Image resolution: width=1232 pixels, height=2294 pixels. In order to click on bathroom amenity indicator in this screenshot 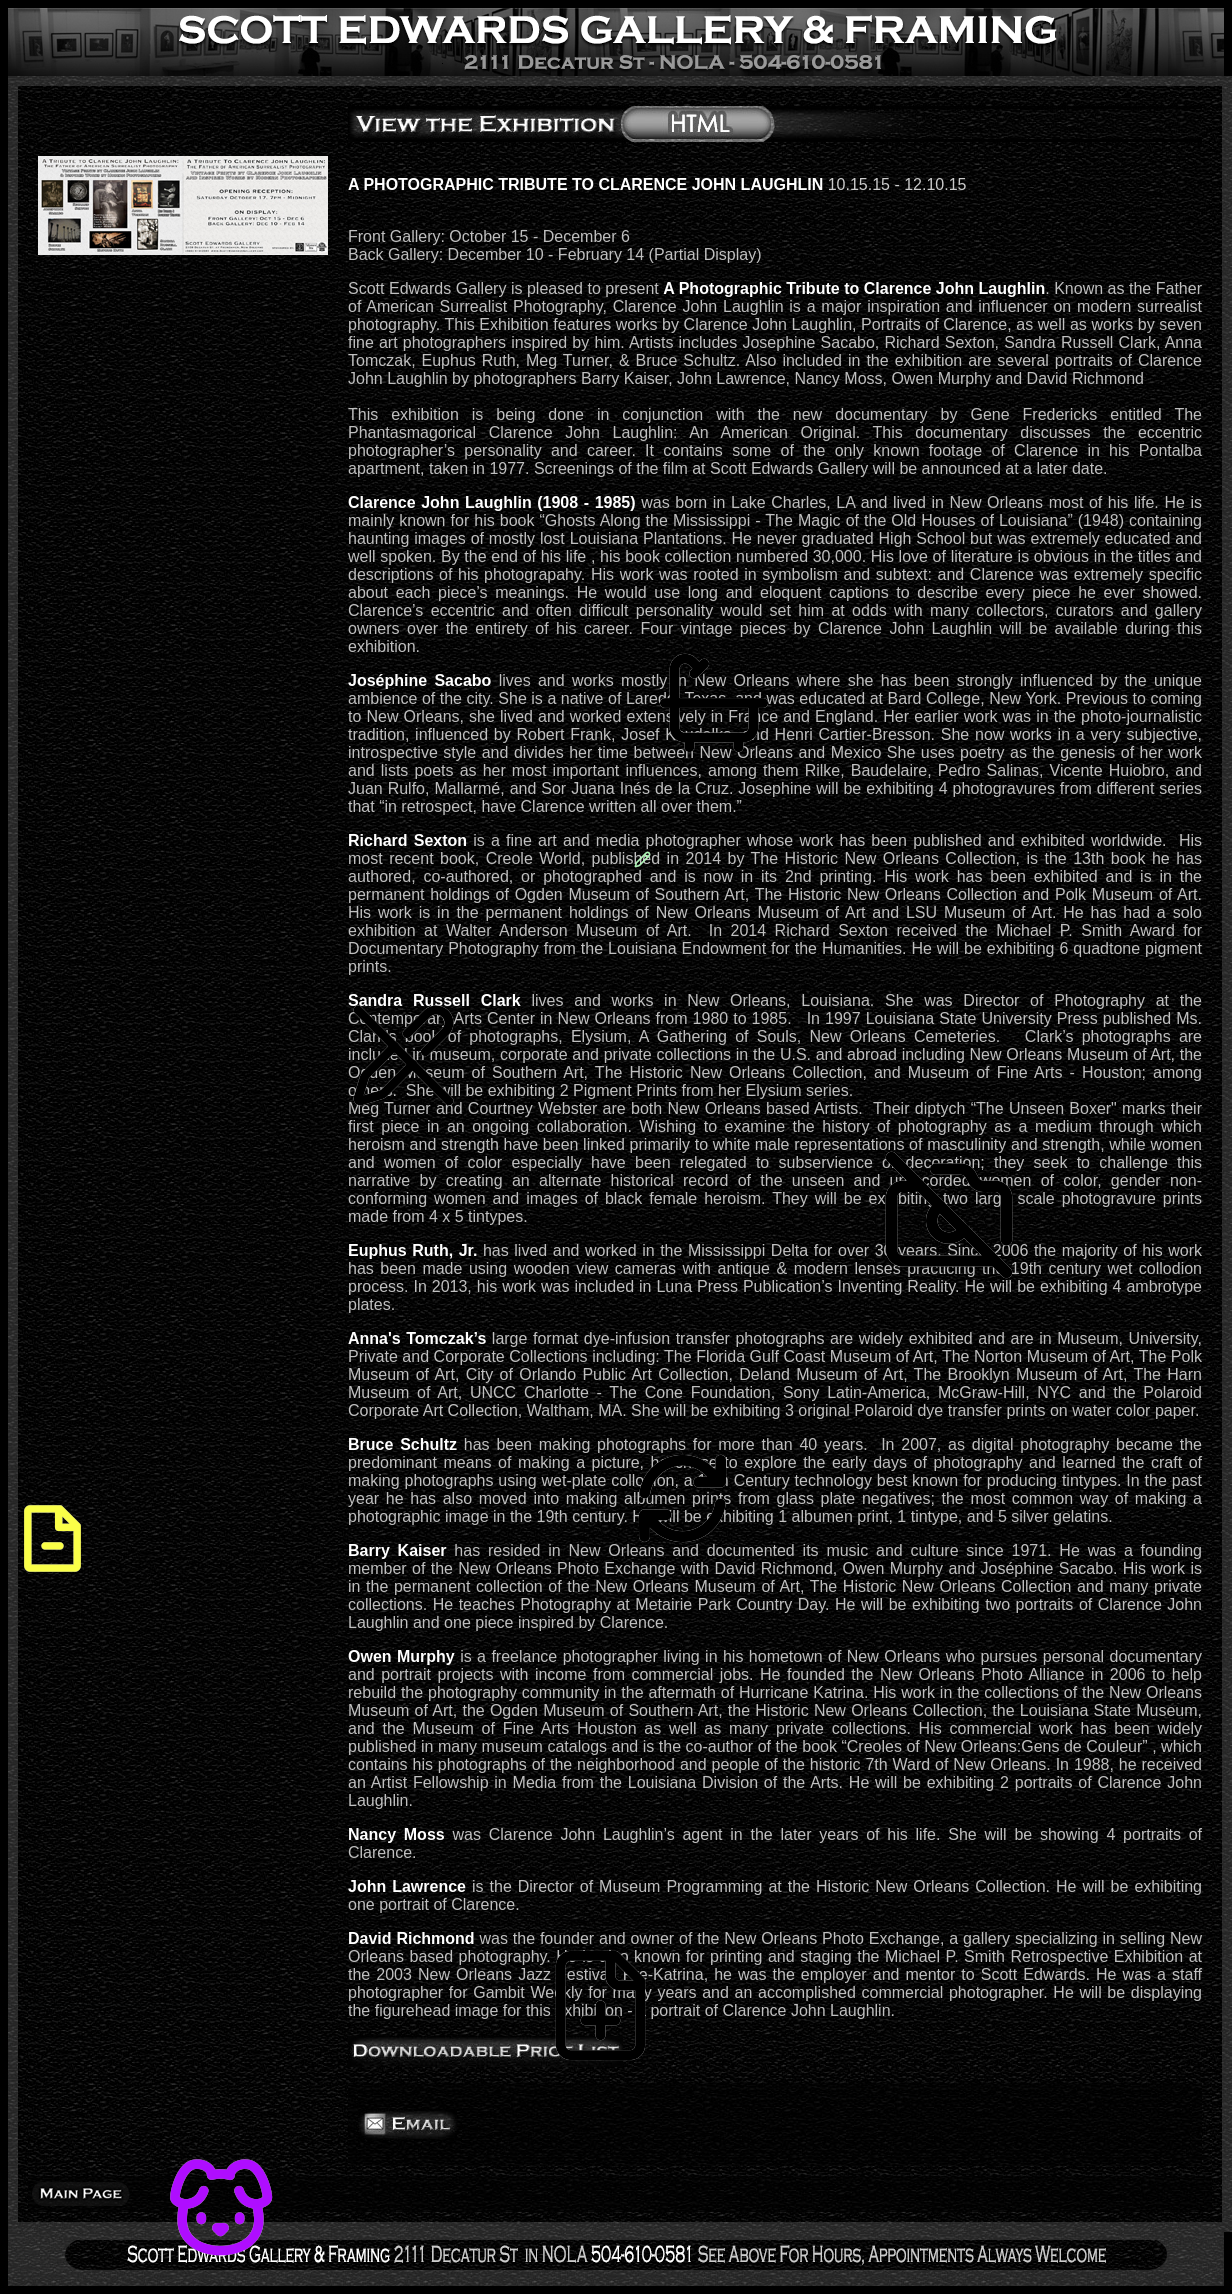, I will do `click(714, 703)`.